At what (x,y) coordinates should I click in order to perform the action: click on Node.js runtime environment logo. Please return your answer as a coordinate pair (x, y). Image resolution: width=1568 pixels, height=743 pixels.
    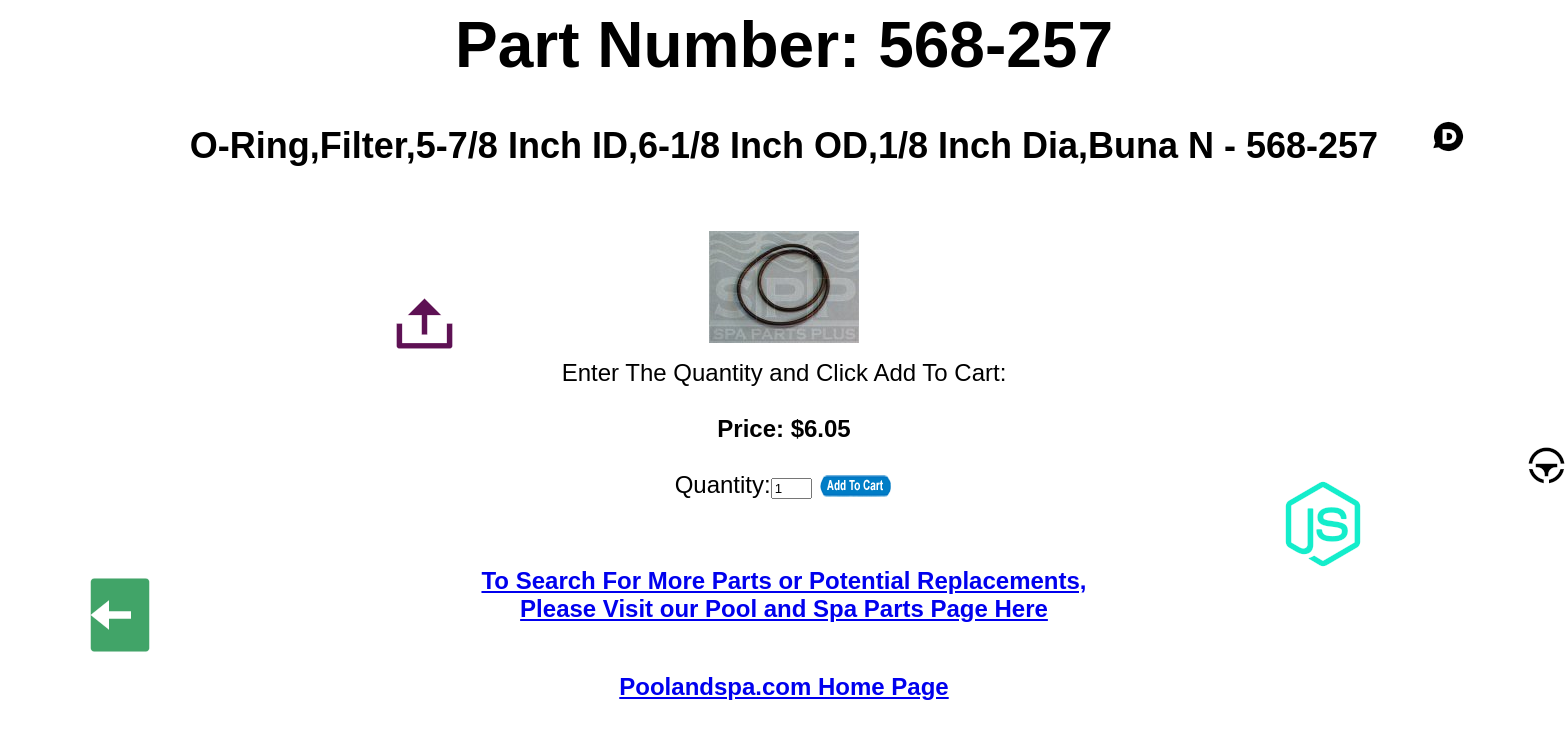
    Looking at the image, I should click on (1323, 524).